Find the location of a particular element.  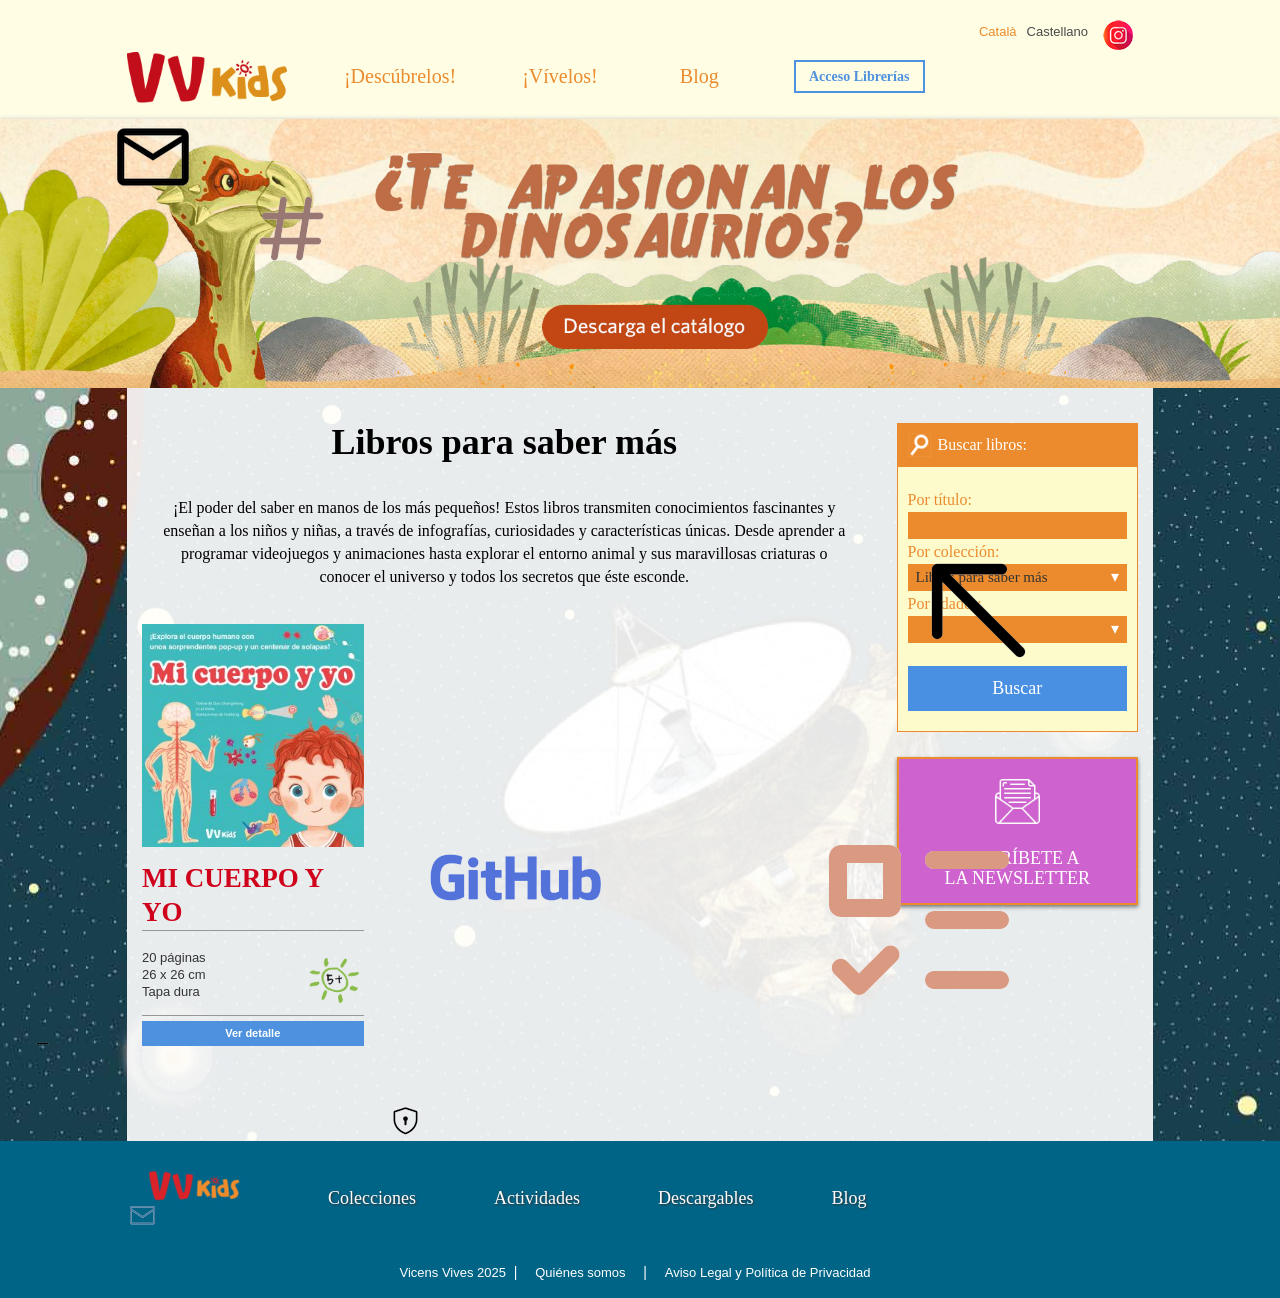

view security or privacy settings is located at coordinates (405, 1120).